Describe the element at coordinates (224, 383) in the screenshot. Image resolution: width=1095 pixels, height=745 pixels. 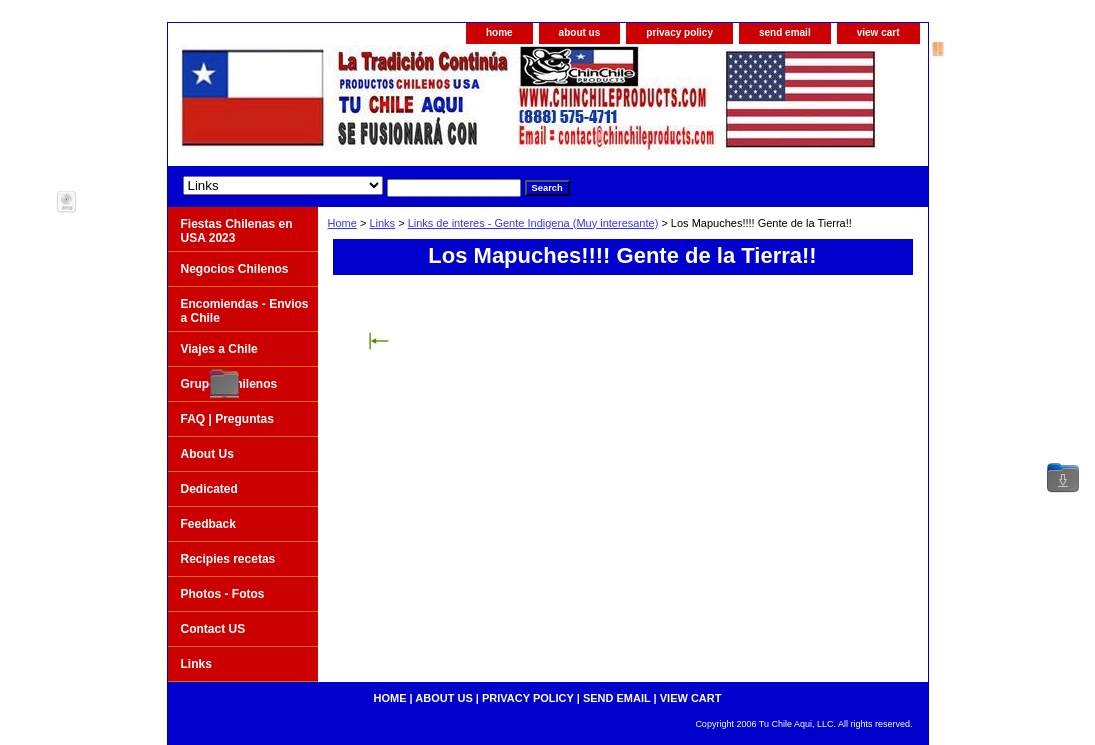
I see `access a remote or network folder` at that location.